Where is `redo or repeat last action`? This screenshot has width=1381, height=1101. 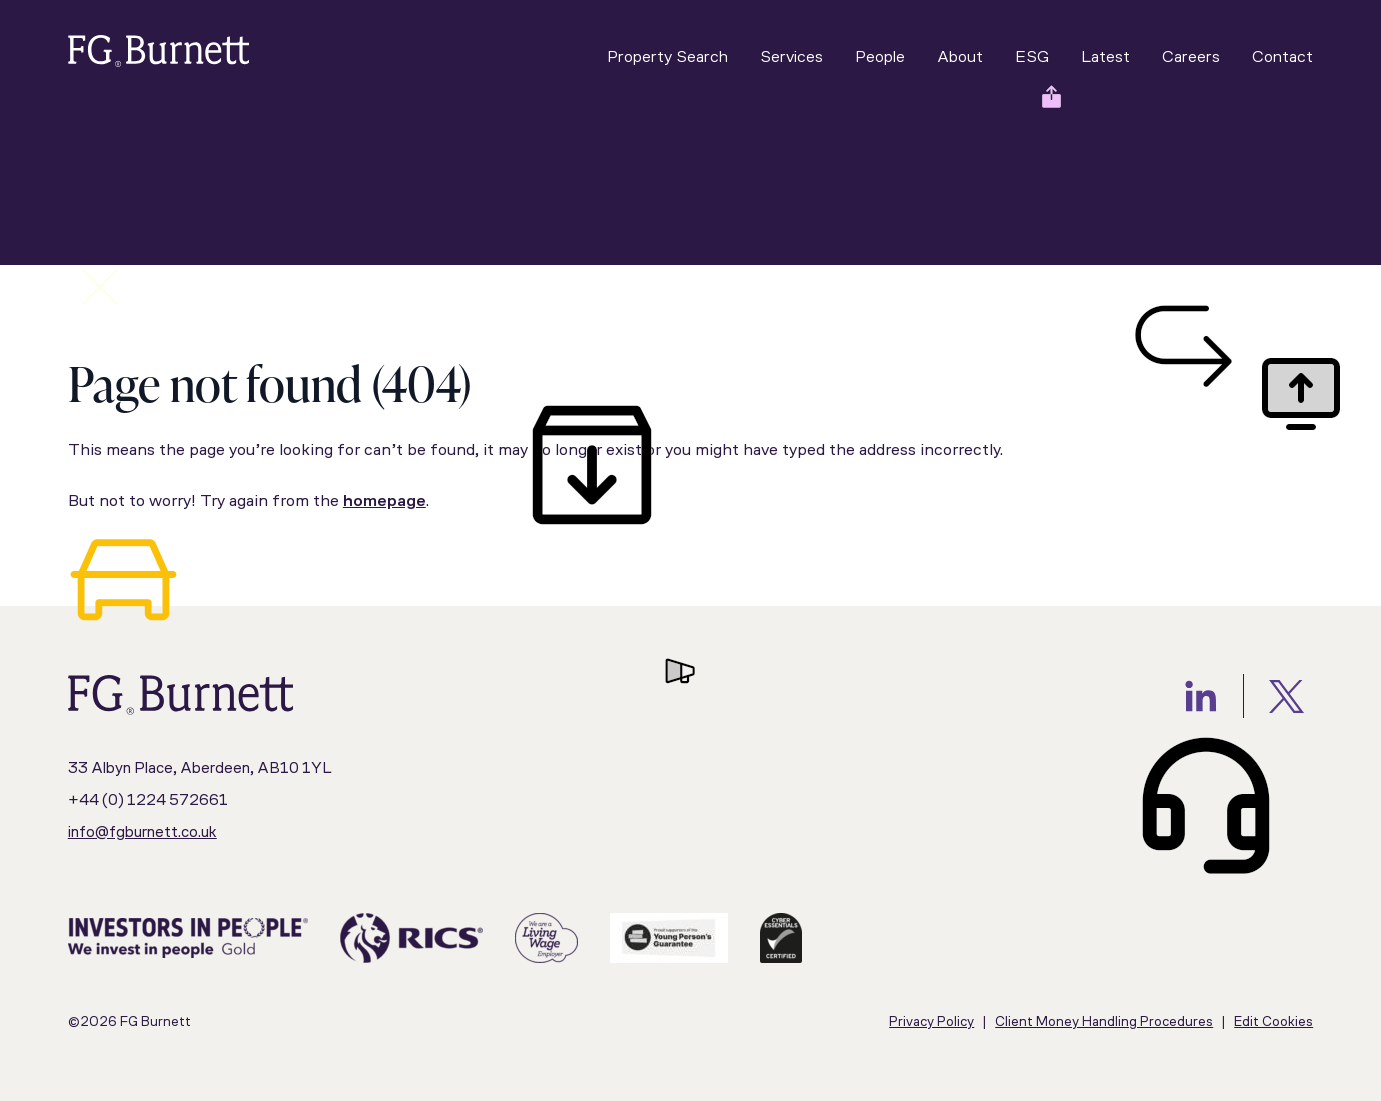 redo or repeat last action is located at coordinates (1183, 342).